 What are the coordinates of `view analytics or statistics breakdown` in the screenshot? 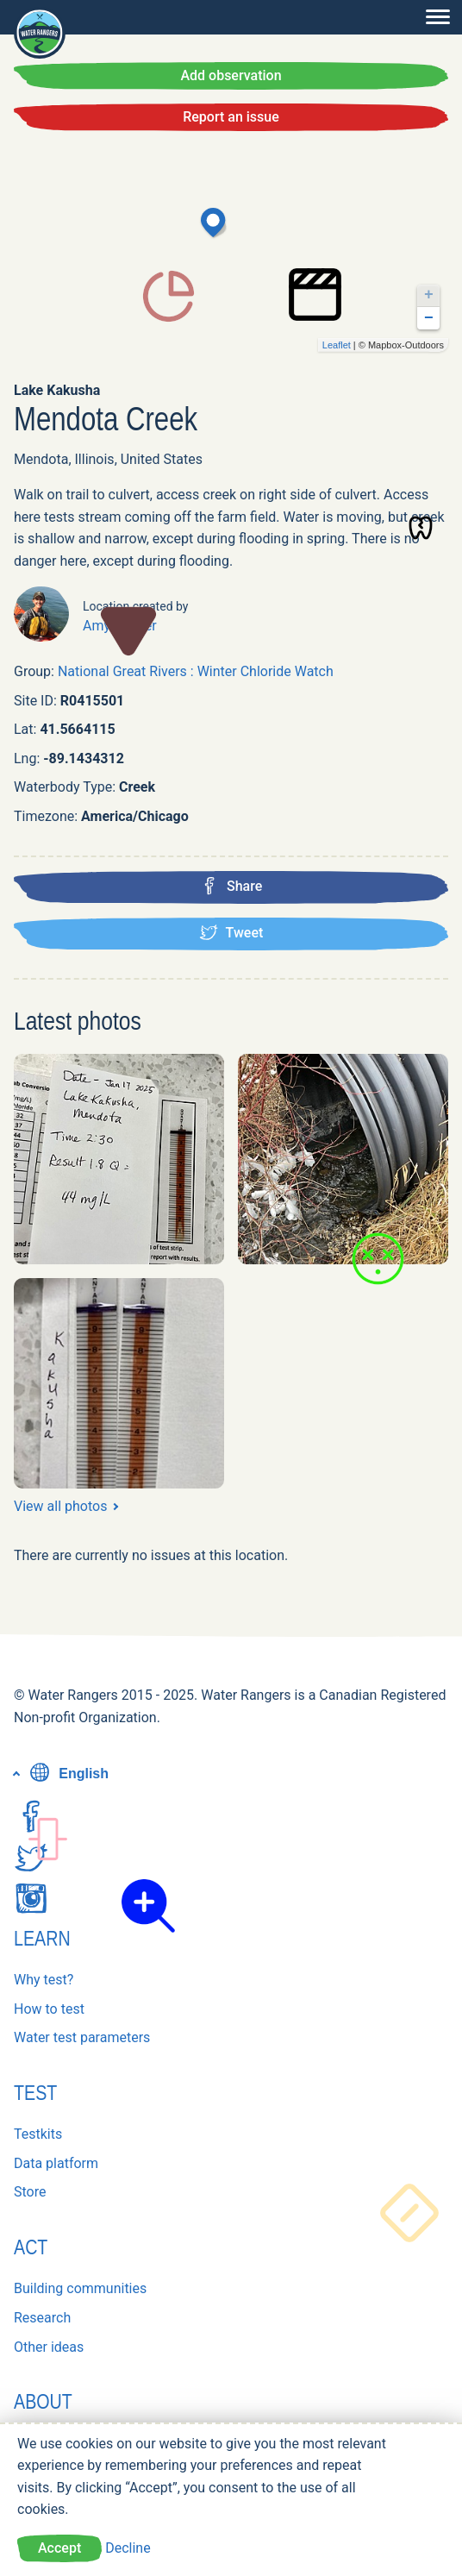 It's located at (168, 296).